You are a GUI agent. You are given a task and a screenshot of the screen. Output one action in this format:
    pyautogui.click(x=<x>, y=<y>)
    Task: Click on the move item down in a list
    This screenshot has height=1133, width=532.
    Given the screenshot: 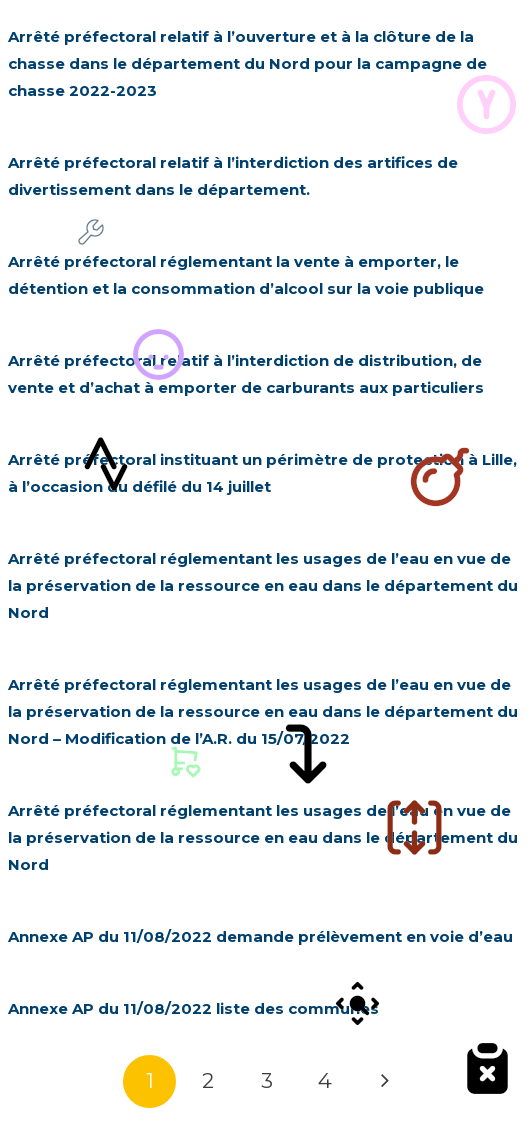 What is the action you would take?
    pyautogui.click(x=308, y=754)
    